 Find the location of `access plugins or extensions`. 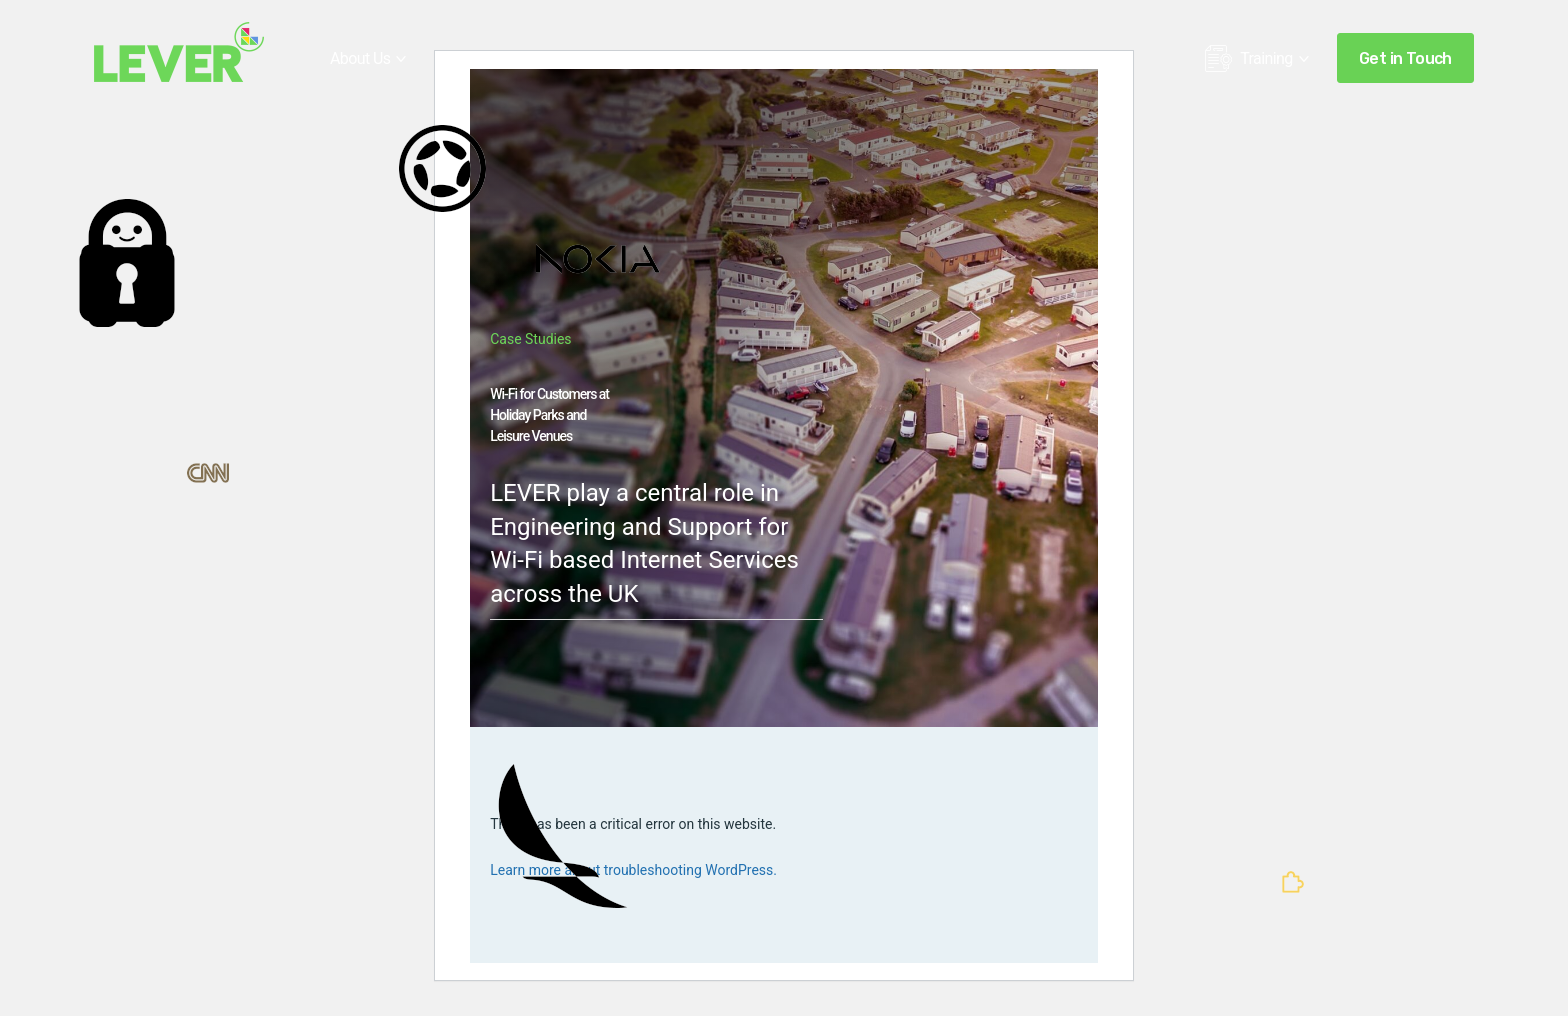

access plugins or extensions is located at coordinates (1292, 883).